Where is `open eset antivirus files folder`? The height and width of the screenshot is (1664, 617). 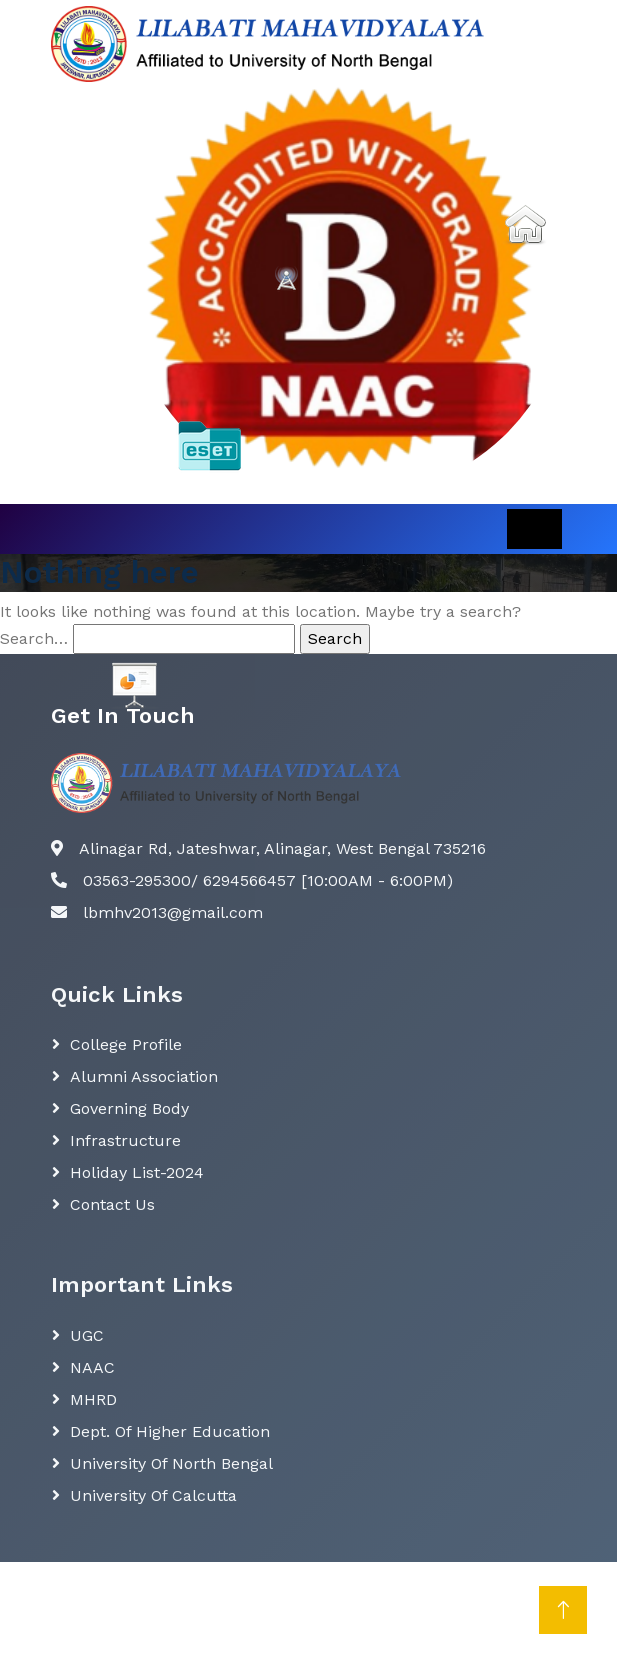
open eset antivirus files folder is located at coordinates (209, 447).